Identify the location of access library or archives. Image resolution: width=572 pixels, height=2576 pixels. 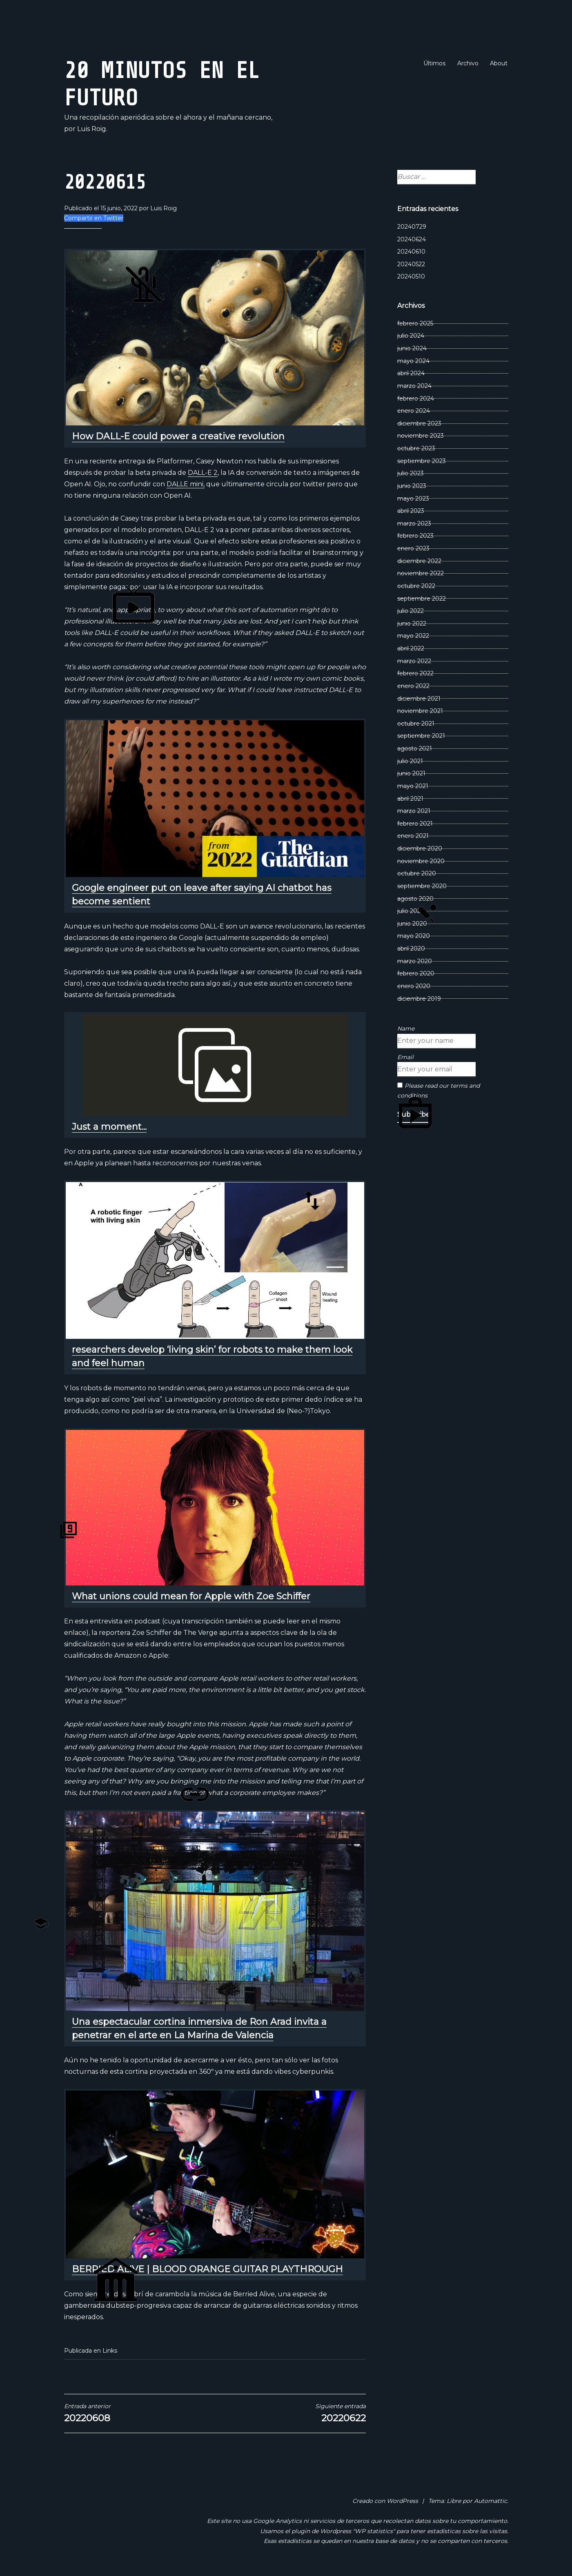
(116, 2279).